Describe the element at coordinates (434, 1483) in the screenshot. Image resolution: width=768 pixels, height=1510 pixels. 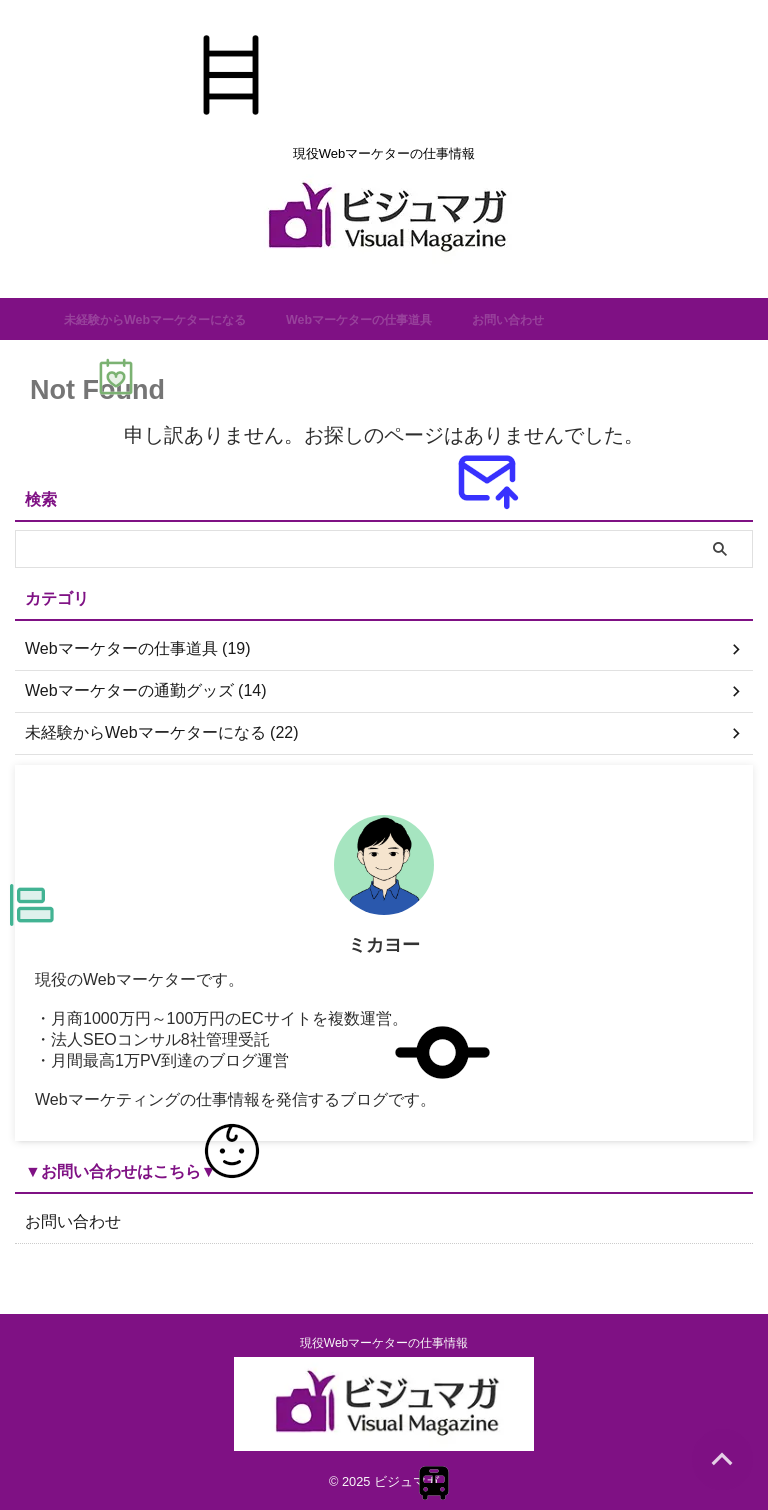
I see `view bus routes or schedules` at that location.